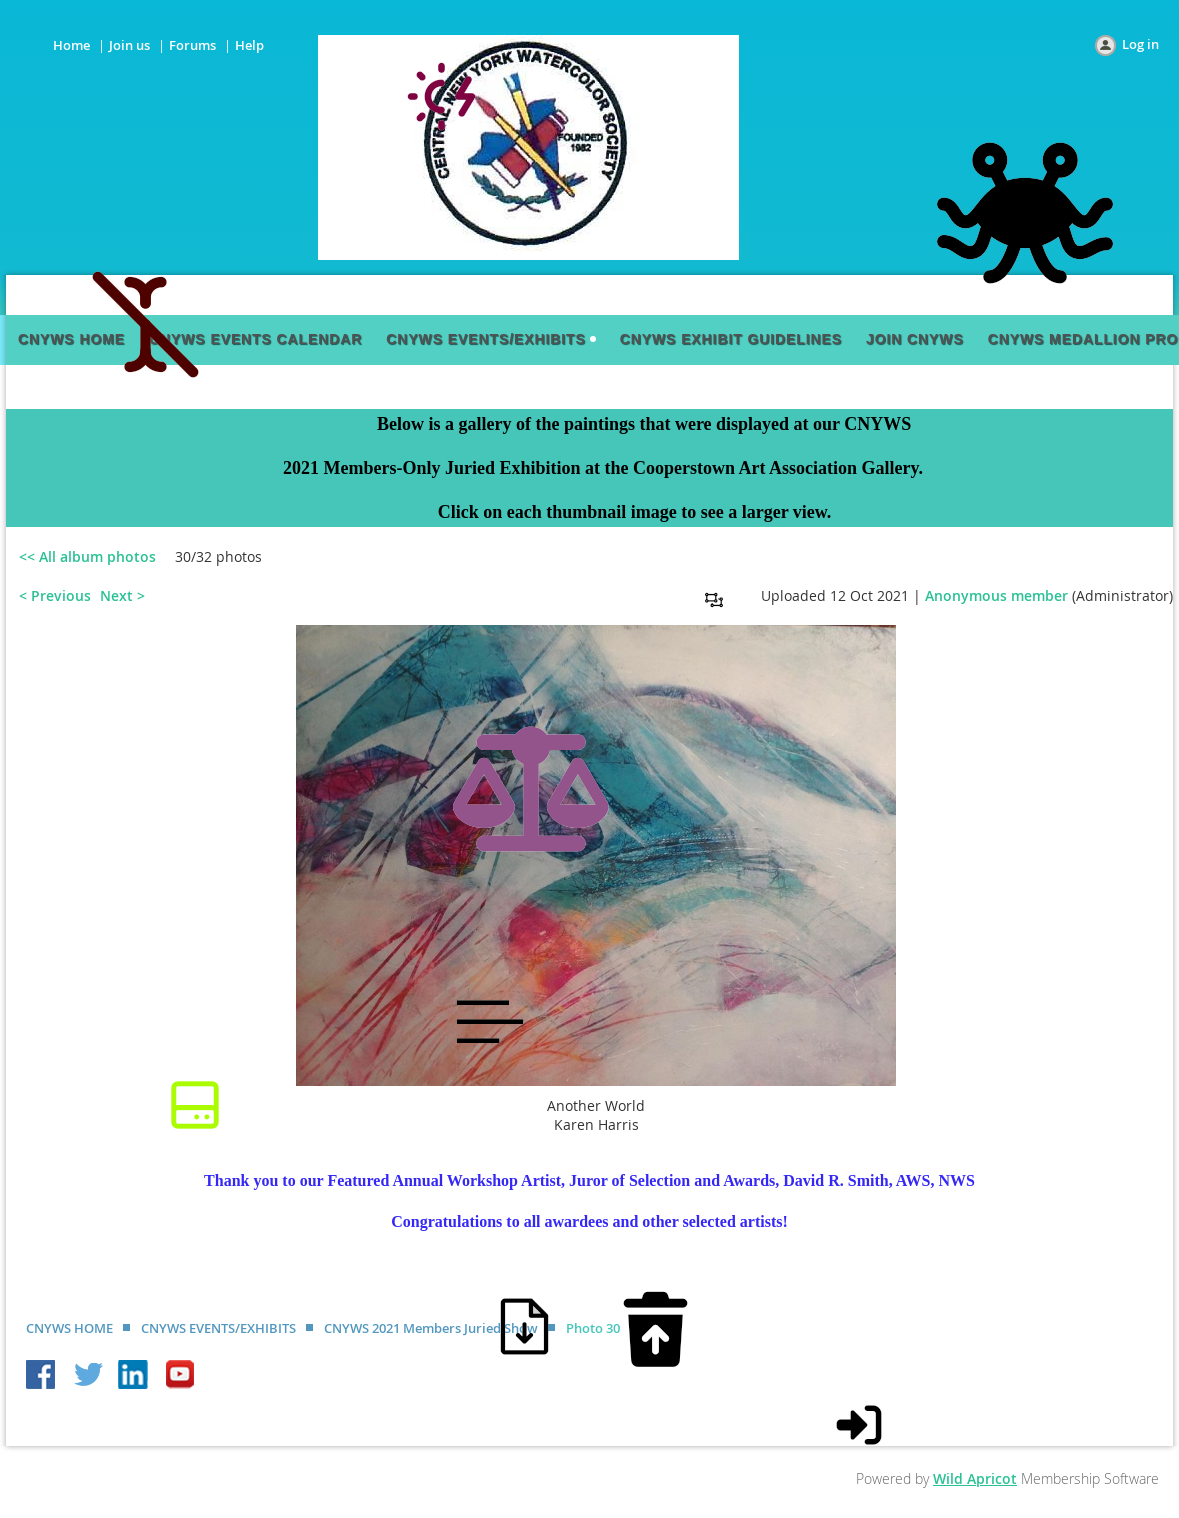 This screenshot has width=1179, height=1518. Describe the element at coordinates (441, 96) in the screenshot. I see `solar power or solar energy settings` at that location.